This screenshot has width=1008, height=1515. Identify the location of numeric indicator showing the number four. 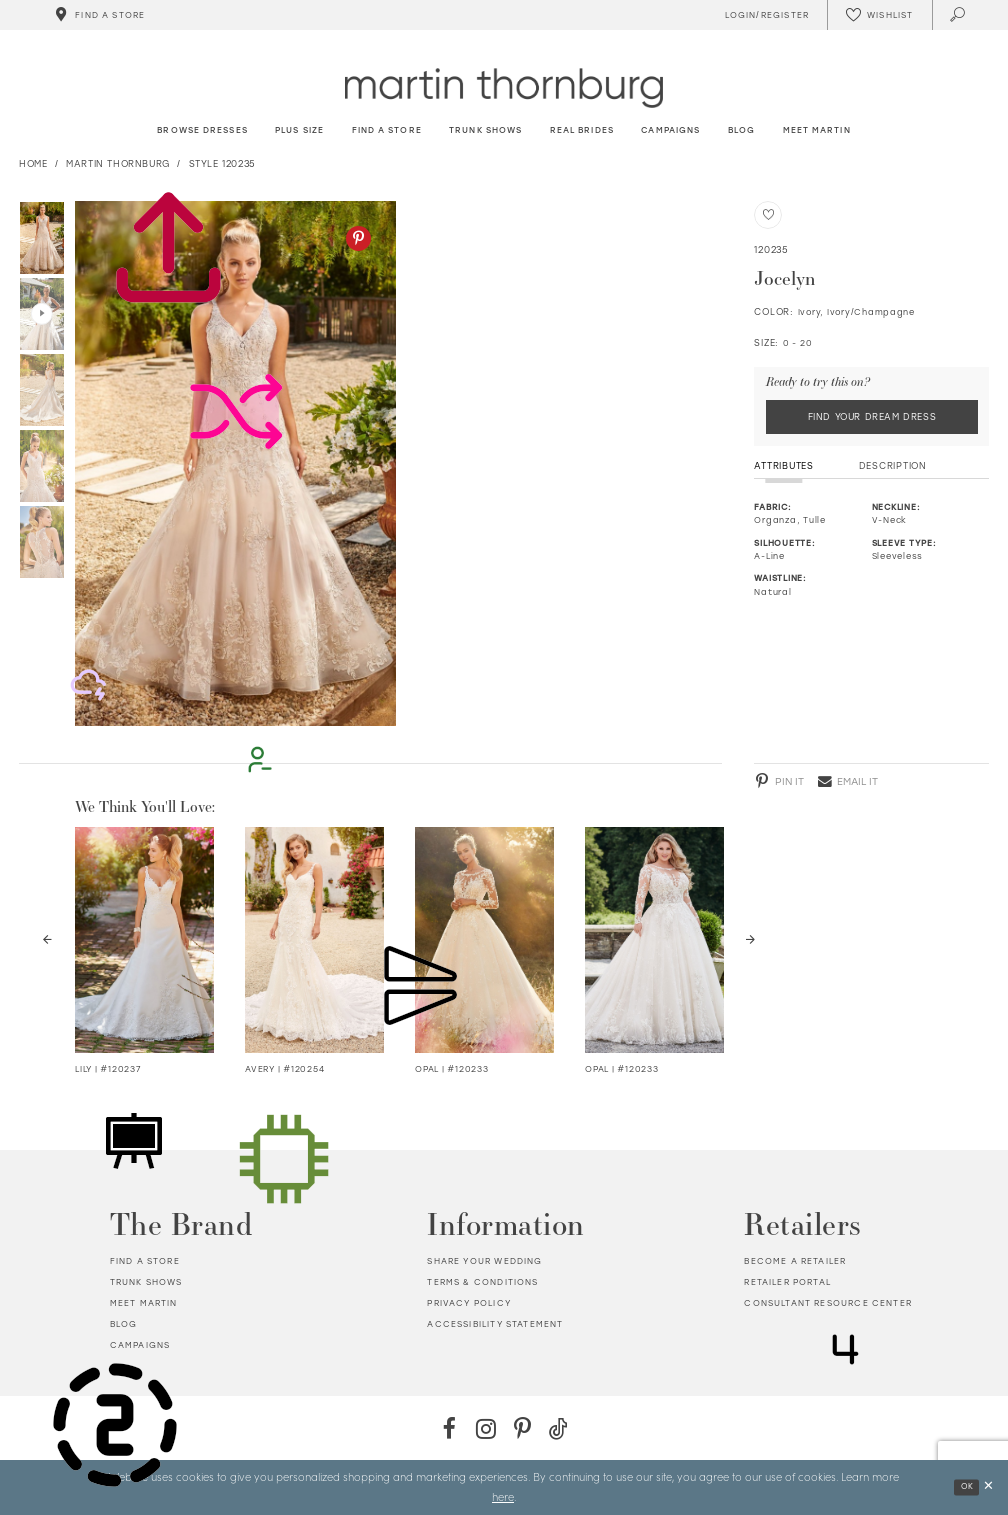
(845, 1349).